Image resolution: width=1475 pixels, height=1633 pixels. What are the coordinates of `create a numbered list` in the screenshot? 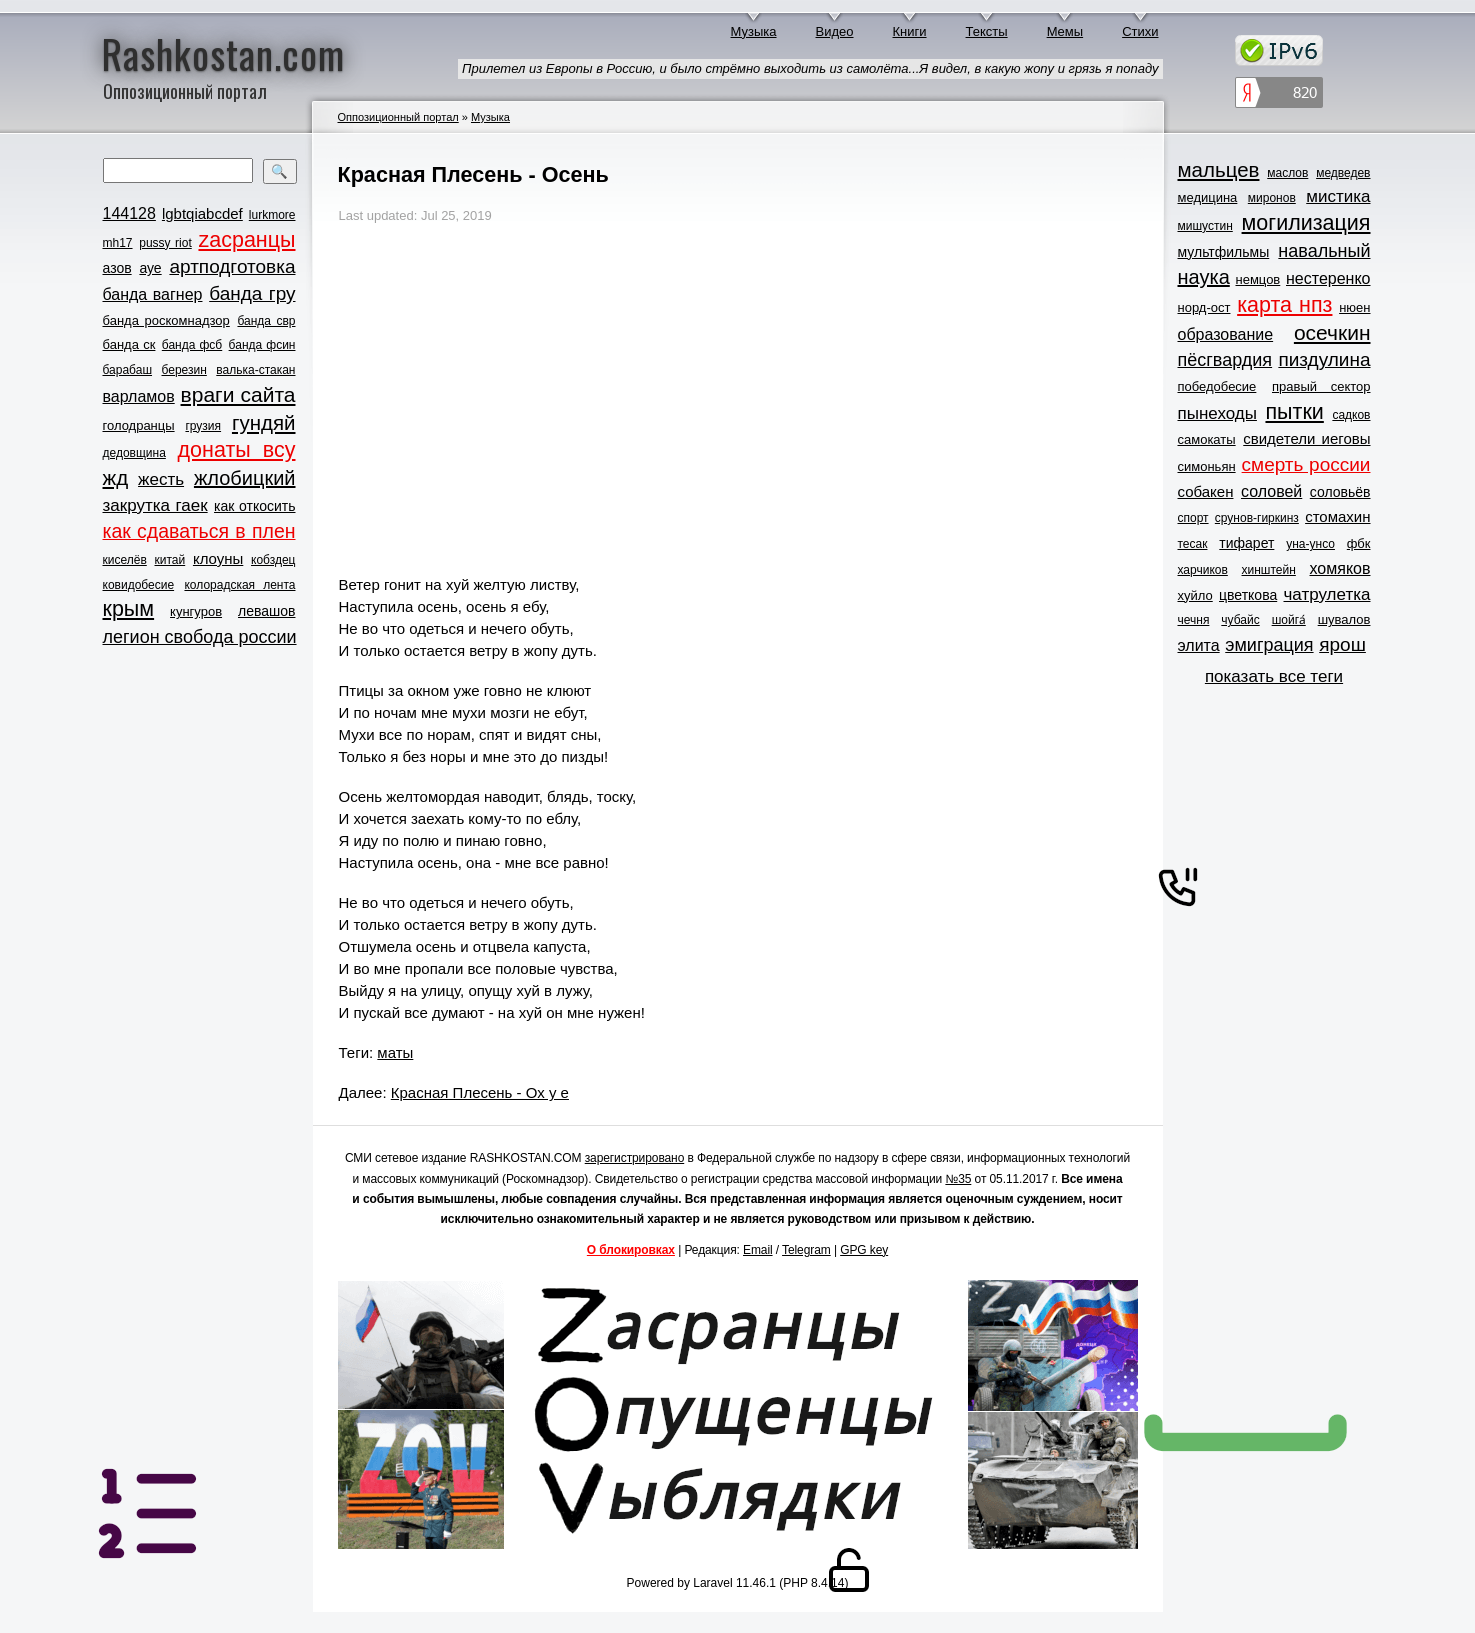 It's located at (146, 1513).